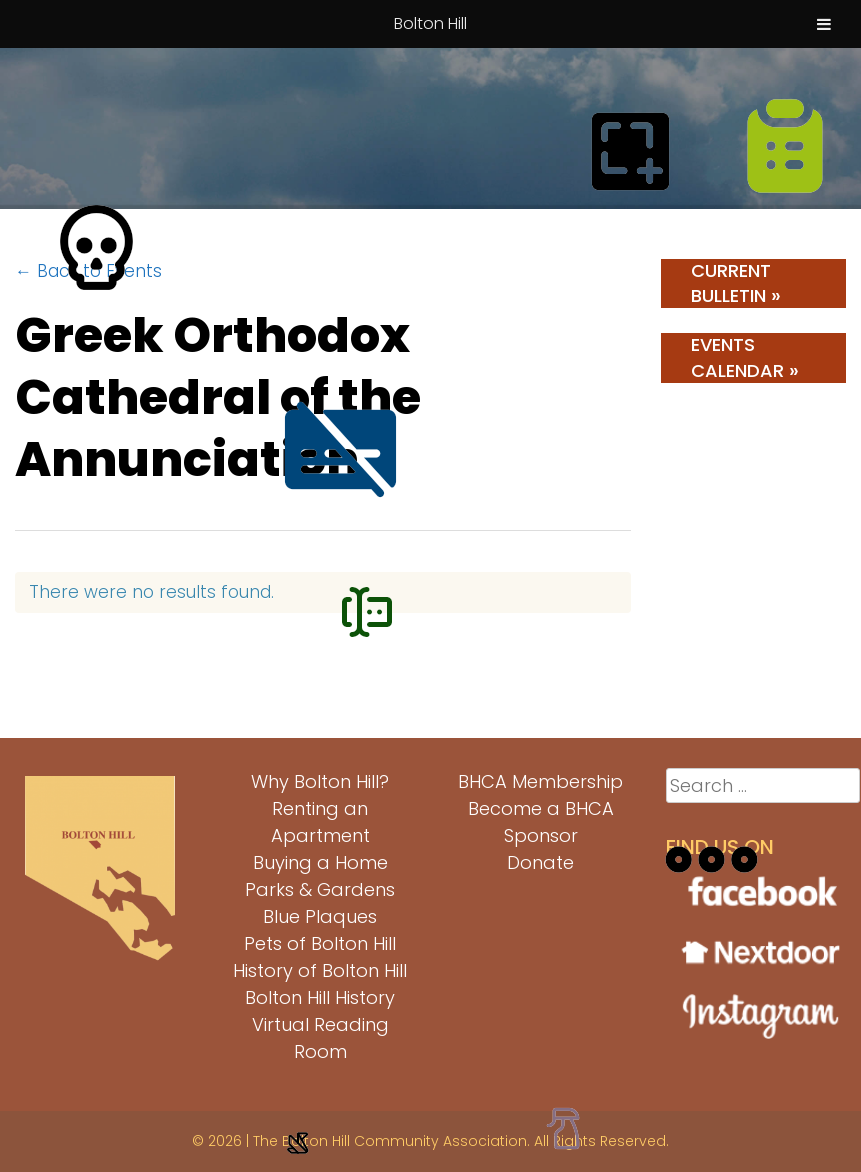 The width and height of the screenshot is (861, 1172). I want to click on indicates a fatal error or critical warning, so click(96, 245).